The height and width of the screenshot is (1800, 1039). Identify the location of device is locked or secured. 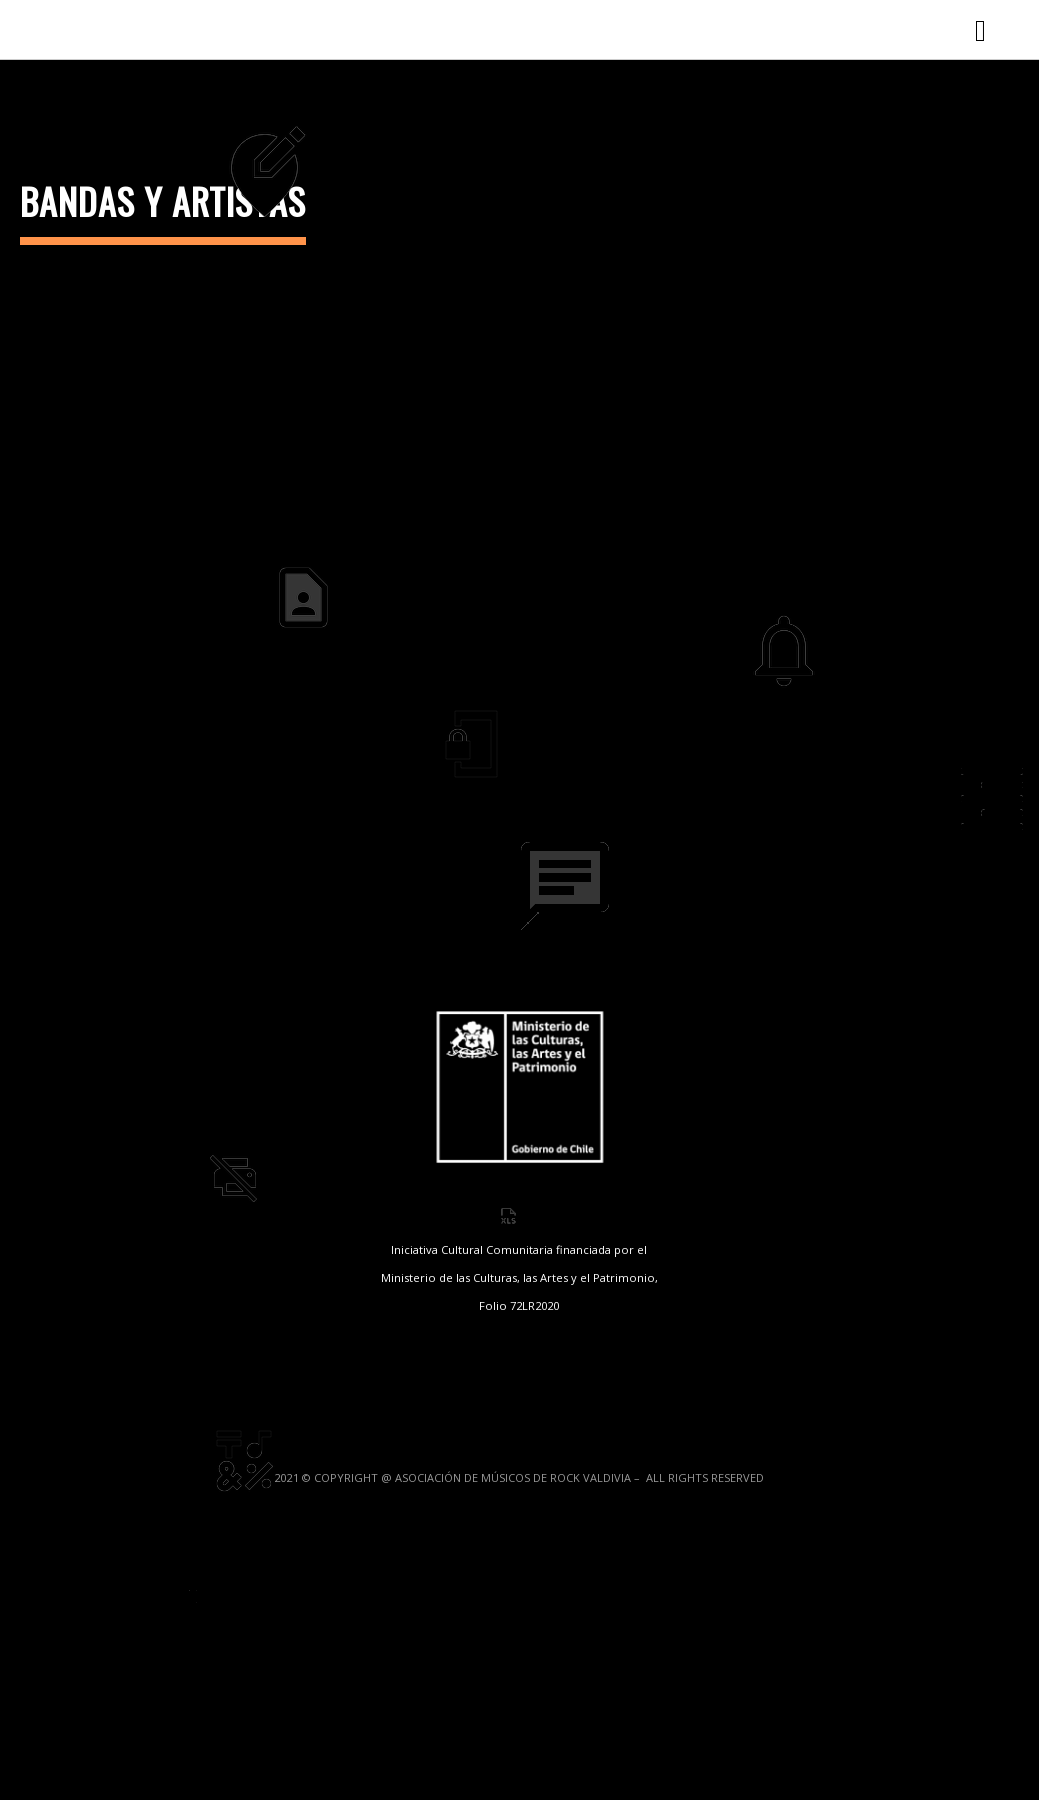
(470, 744).